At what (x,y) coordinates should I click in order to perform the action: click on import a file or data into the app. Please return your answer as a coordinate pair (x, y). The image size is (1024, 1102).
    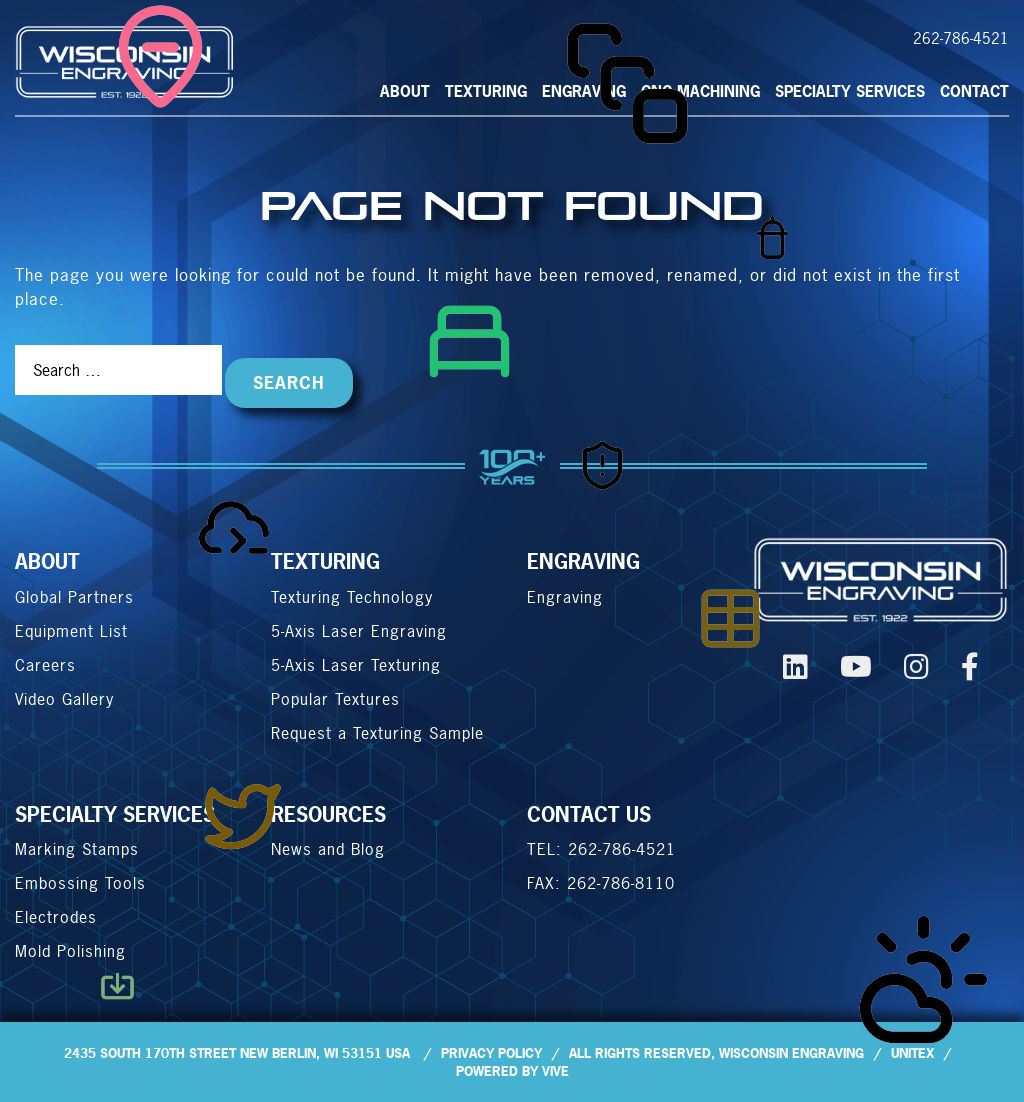
    Looking at the image, I should click on (117, 987).